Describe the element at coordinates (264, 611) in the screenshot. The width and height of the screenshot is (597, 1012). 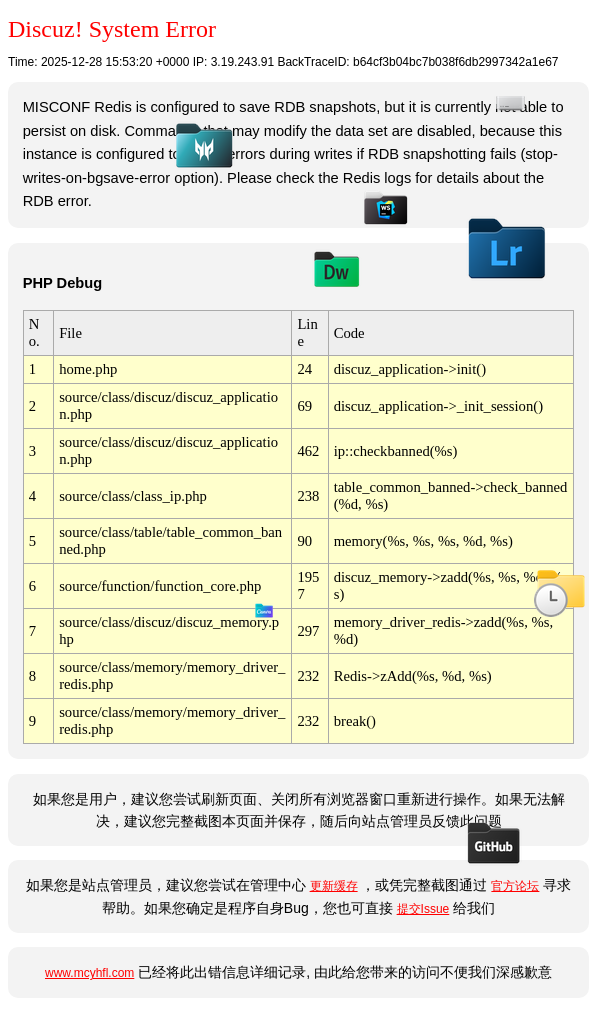
I see `open folder containing Canva project files` at that location.